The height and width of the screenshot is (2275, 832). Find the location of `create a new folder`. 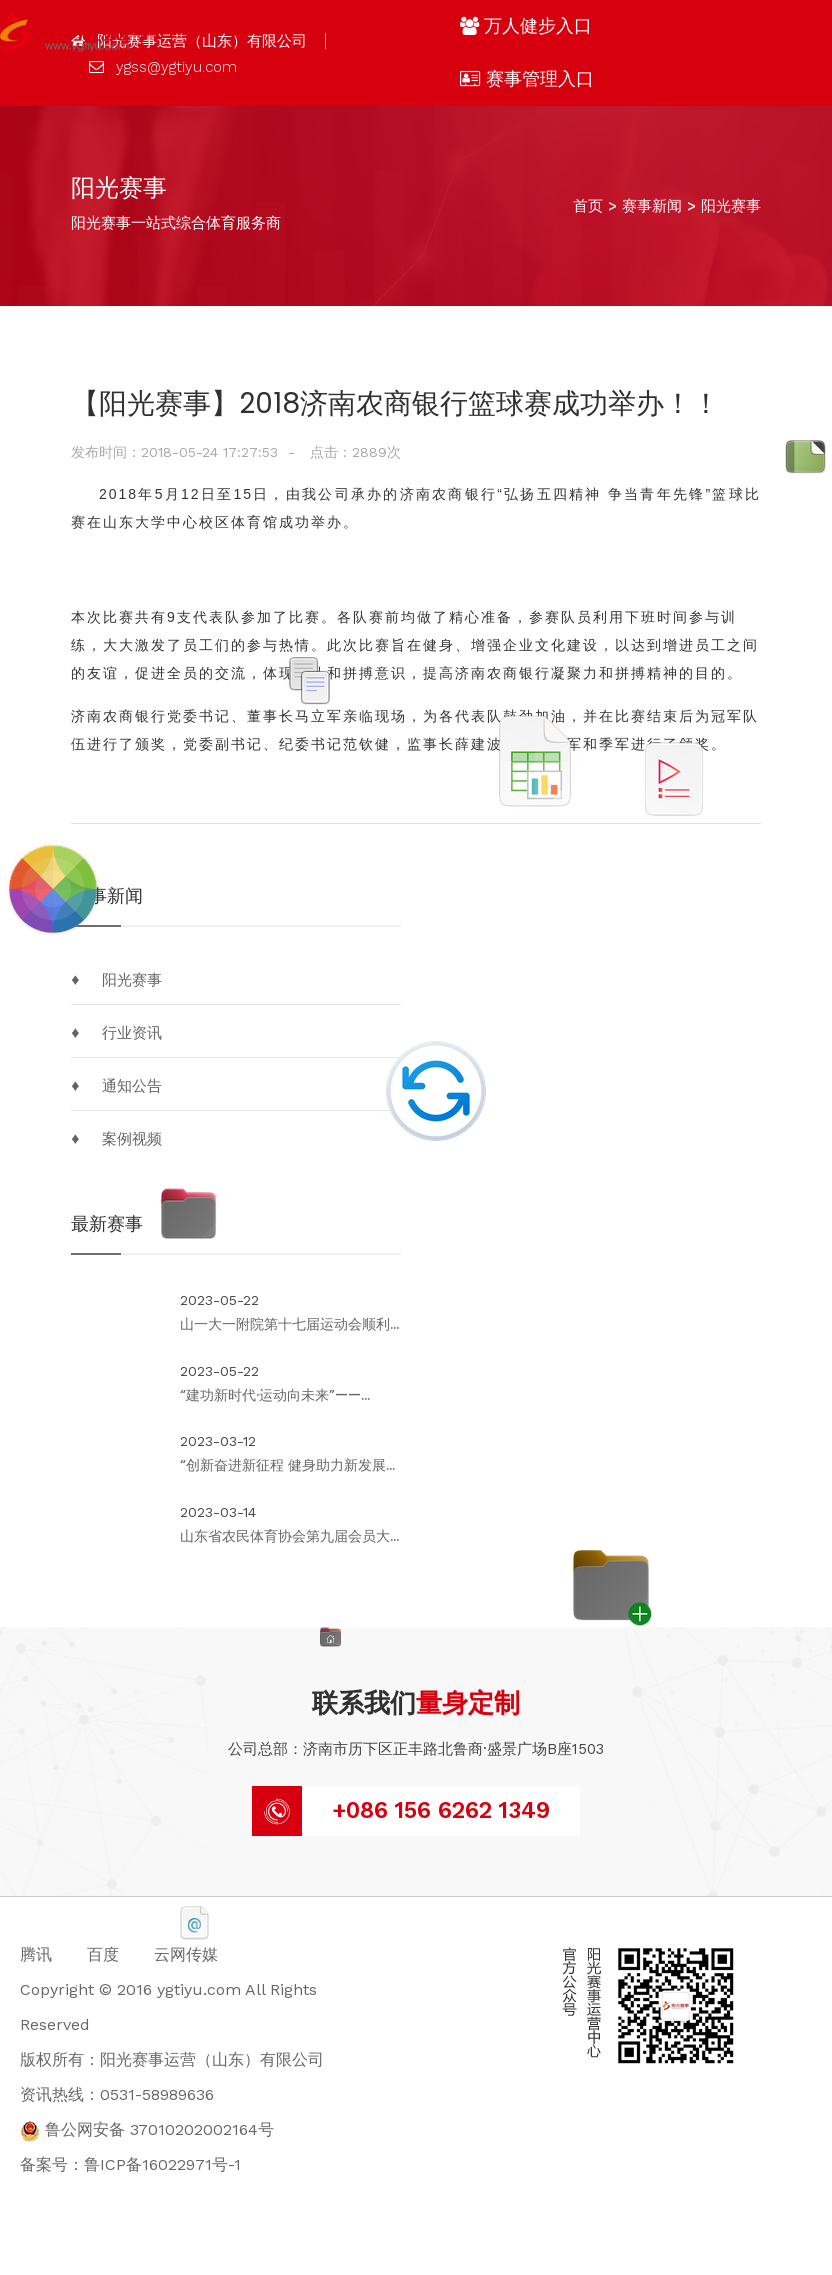

create a new folder is located at coordinates (611, 1585).